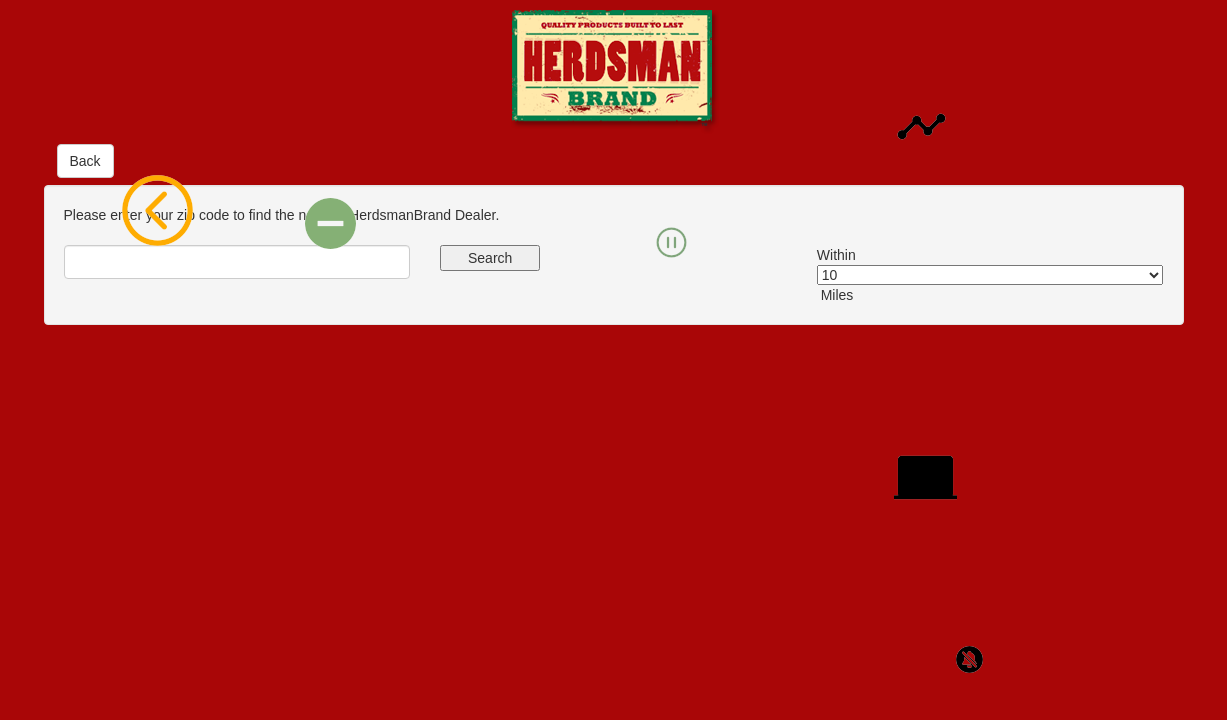 Image resolution: width=1227 pixels, height=720 pixels. What do you see at coordinates (925, 477) in the screenshot?
I see `switch to desktop view` at bounding box center [925, 477].